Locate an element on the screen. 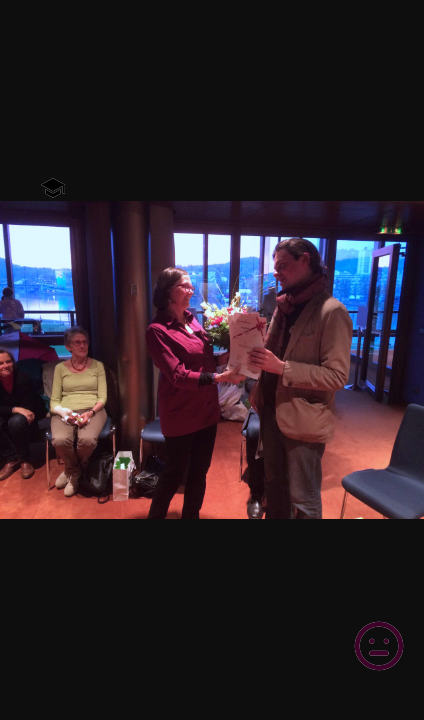 Image resolution: width=424 pixels, height=720 pixels. access education or school-related content is located at coordinates (53, 188).